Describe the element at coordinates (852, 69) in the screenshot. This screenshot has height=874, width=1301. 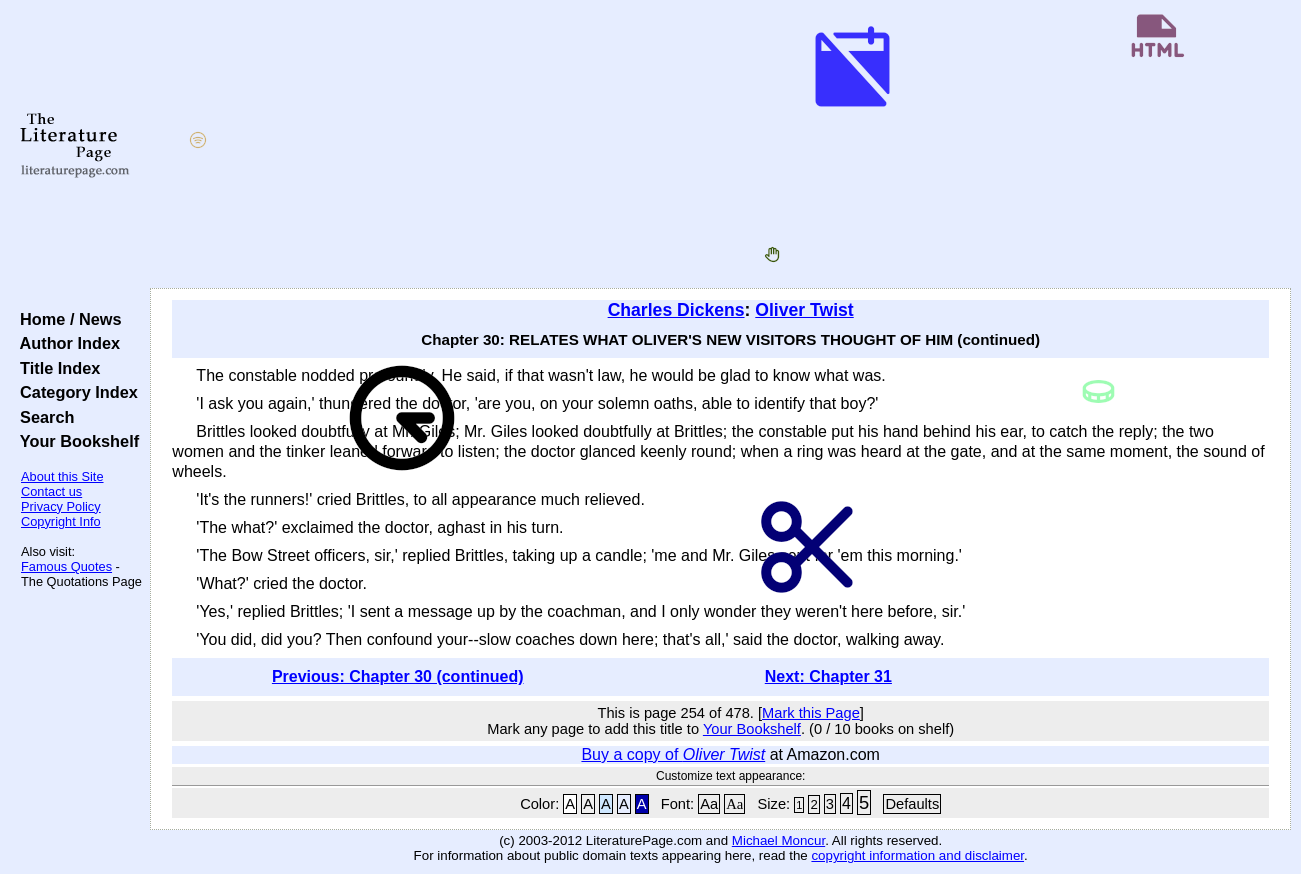
I see `disable or cancel calendar events` at that location.